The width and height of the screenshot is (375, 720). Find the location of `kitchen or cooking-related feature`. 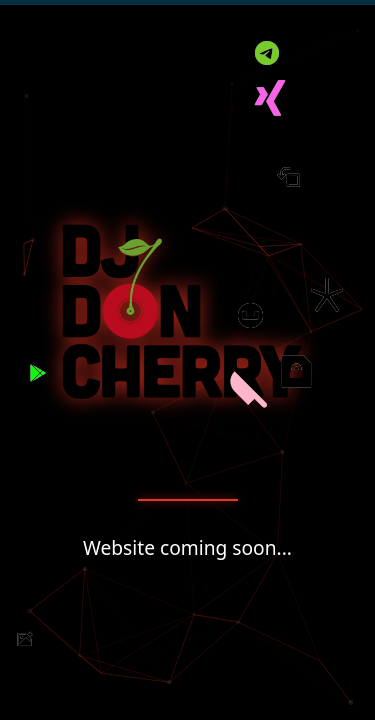

kitchen or cooking-related feature is located at coordinates (248, 390).